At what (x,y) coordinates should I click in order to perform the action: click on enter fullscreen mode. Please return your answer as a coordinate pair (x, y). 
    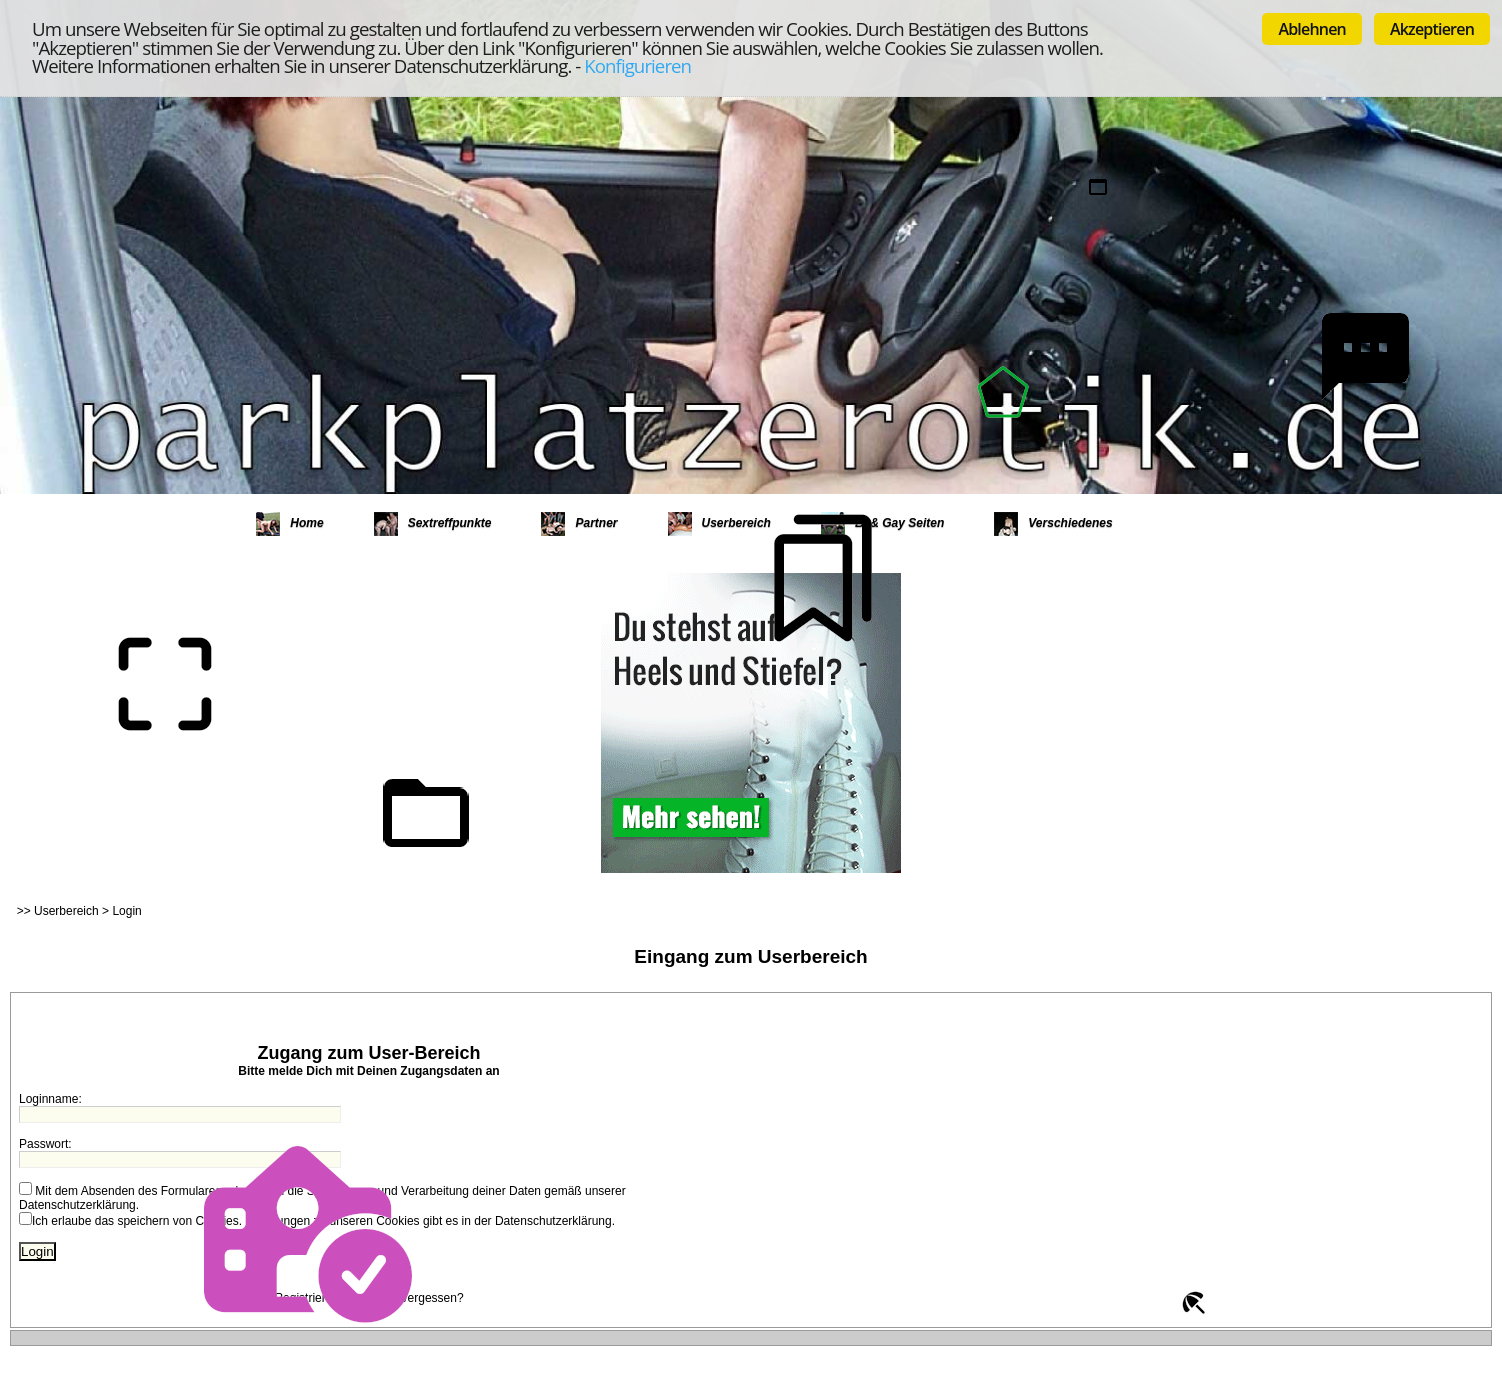
    Looking at the image, I should click on (165, 684).